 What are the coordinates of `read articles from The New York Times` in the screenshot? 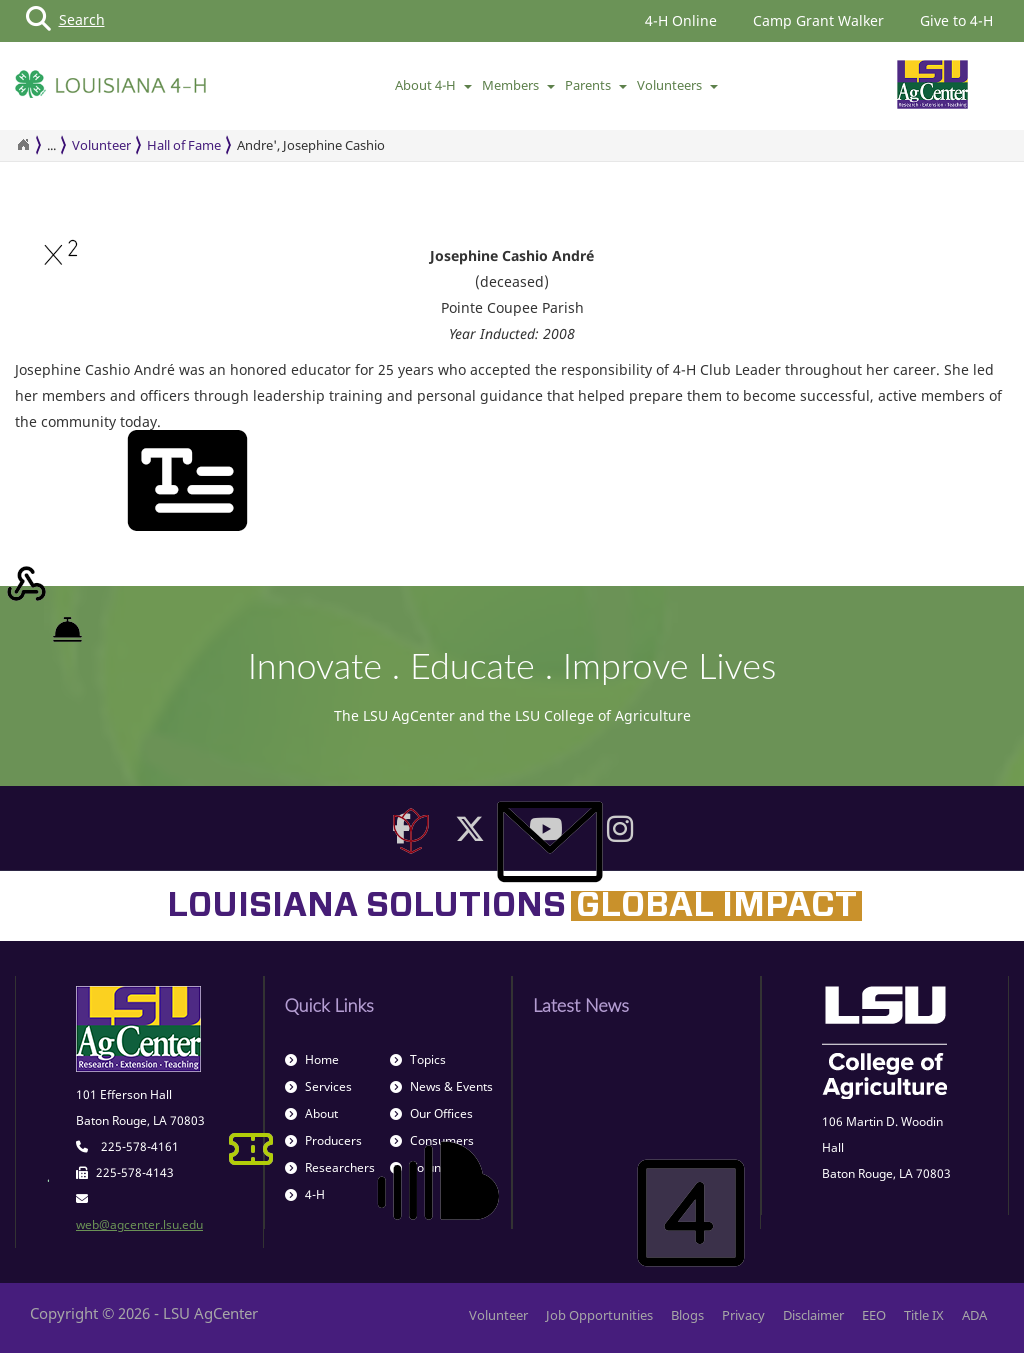 It's located at (187, 480).